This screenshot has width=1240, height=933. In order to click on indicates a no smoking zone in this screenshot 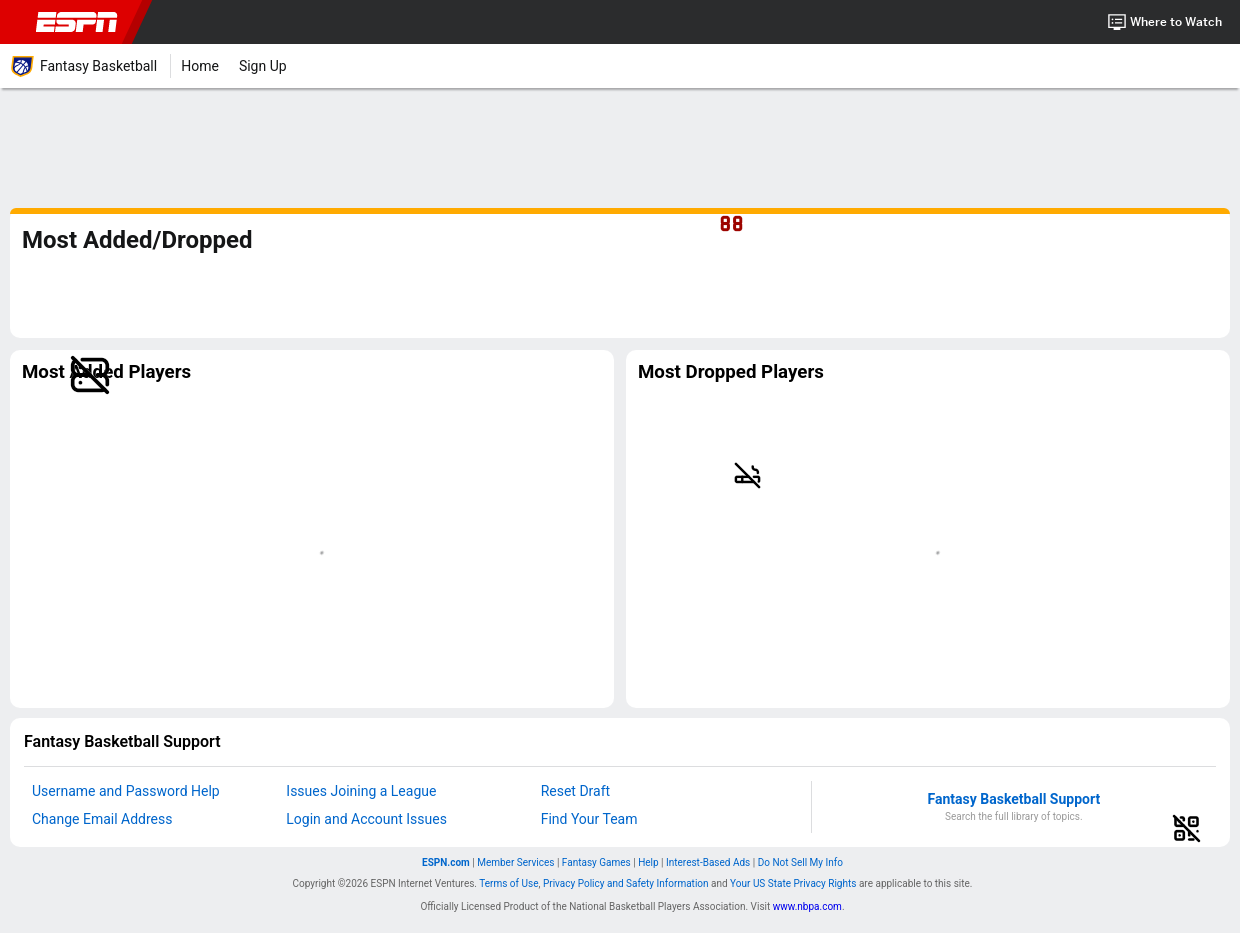, I will do `click(747, 475)`.